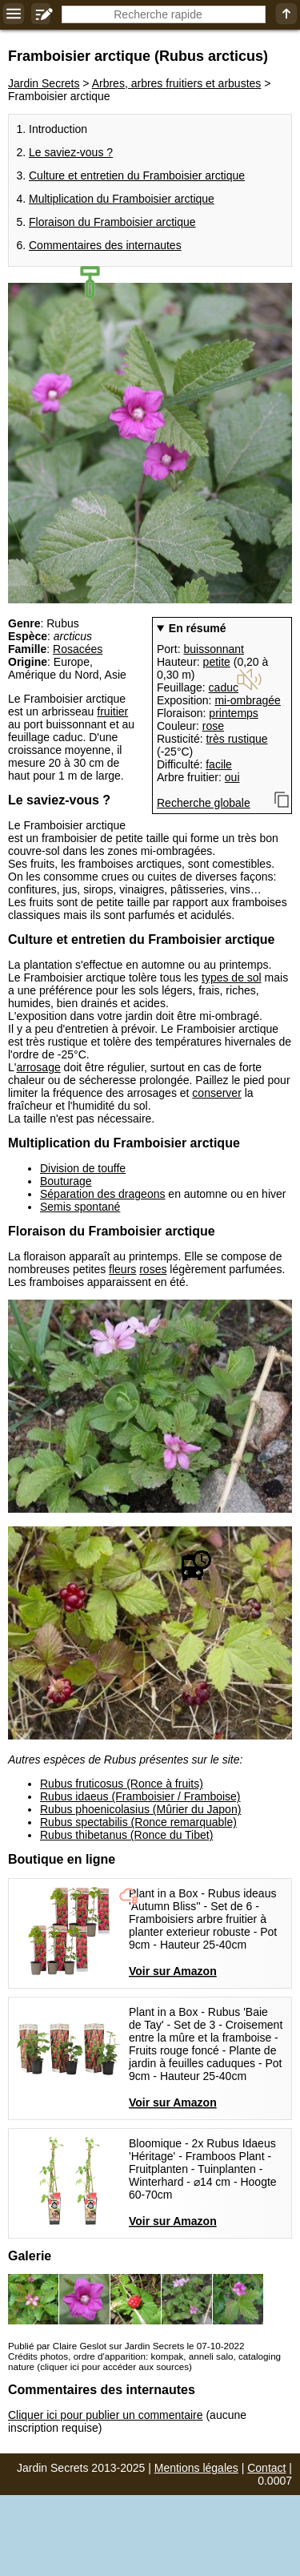 Image resolution: width=300 pixels, height=2576 pixels. I want to click on grooming or personal care tools, so click(90, 282).